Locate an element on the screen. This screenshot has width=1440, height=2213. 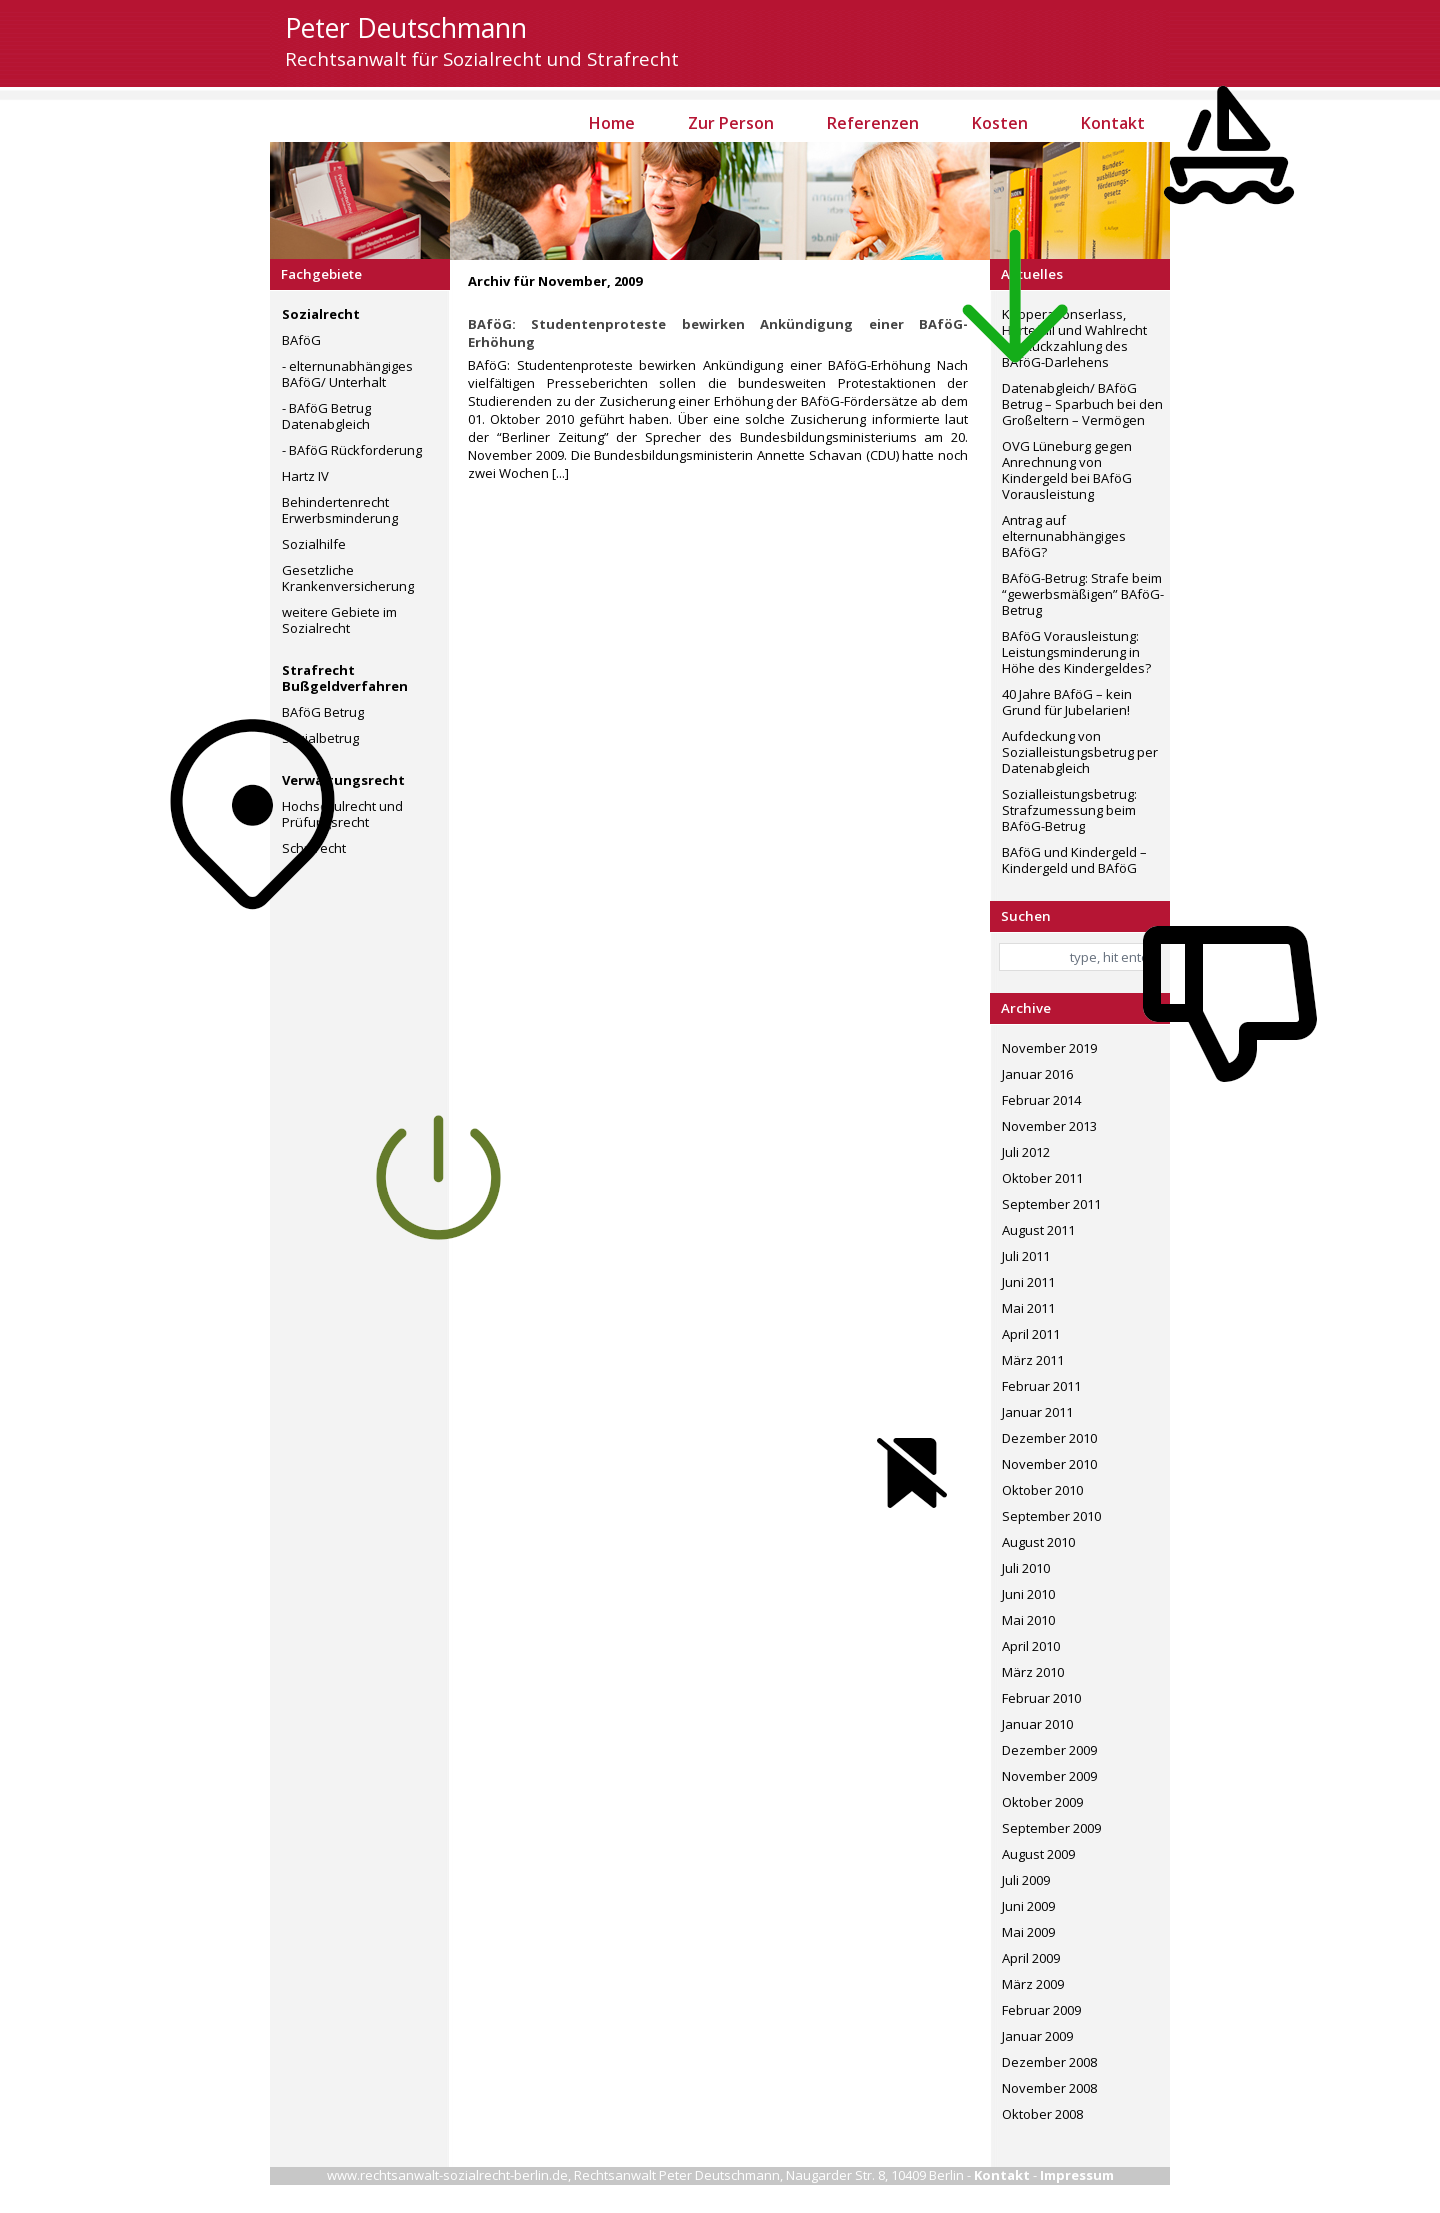
dislike or downvote content is located at coordinates (1230, 995).